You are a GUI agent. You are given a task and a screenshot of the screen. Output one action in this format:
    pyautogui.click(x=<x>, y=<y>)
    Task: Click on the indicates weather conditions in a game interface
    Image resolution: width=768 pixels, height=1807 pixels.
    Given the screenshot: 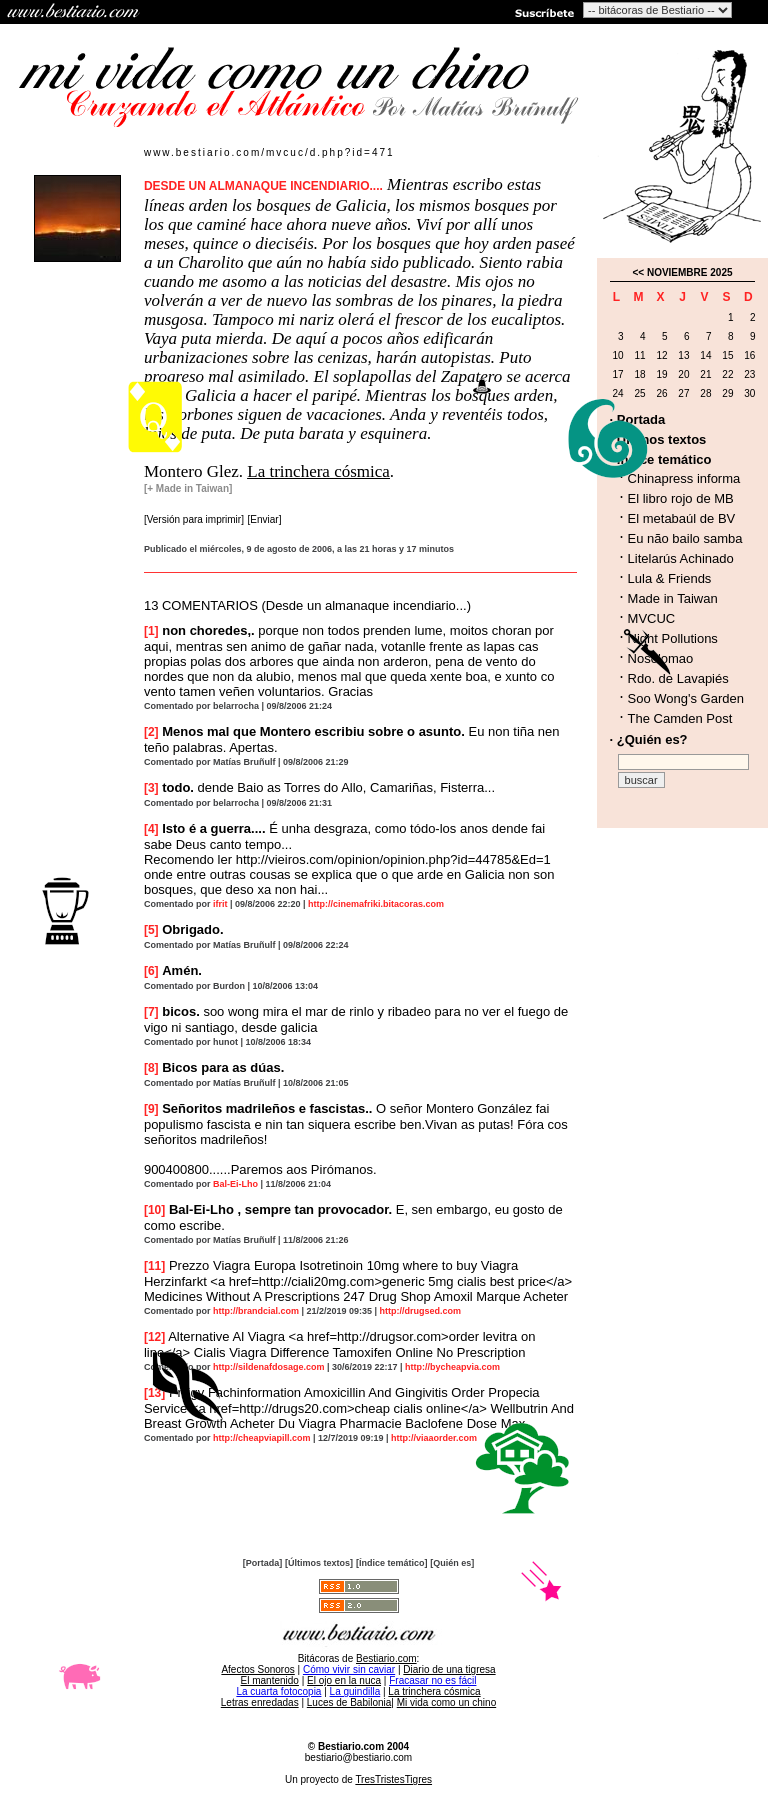 What is the action you would take?
    pyautogui.click(x=607, y=438)
    